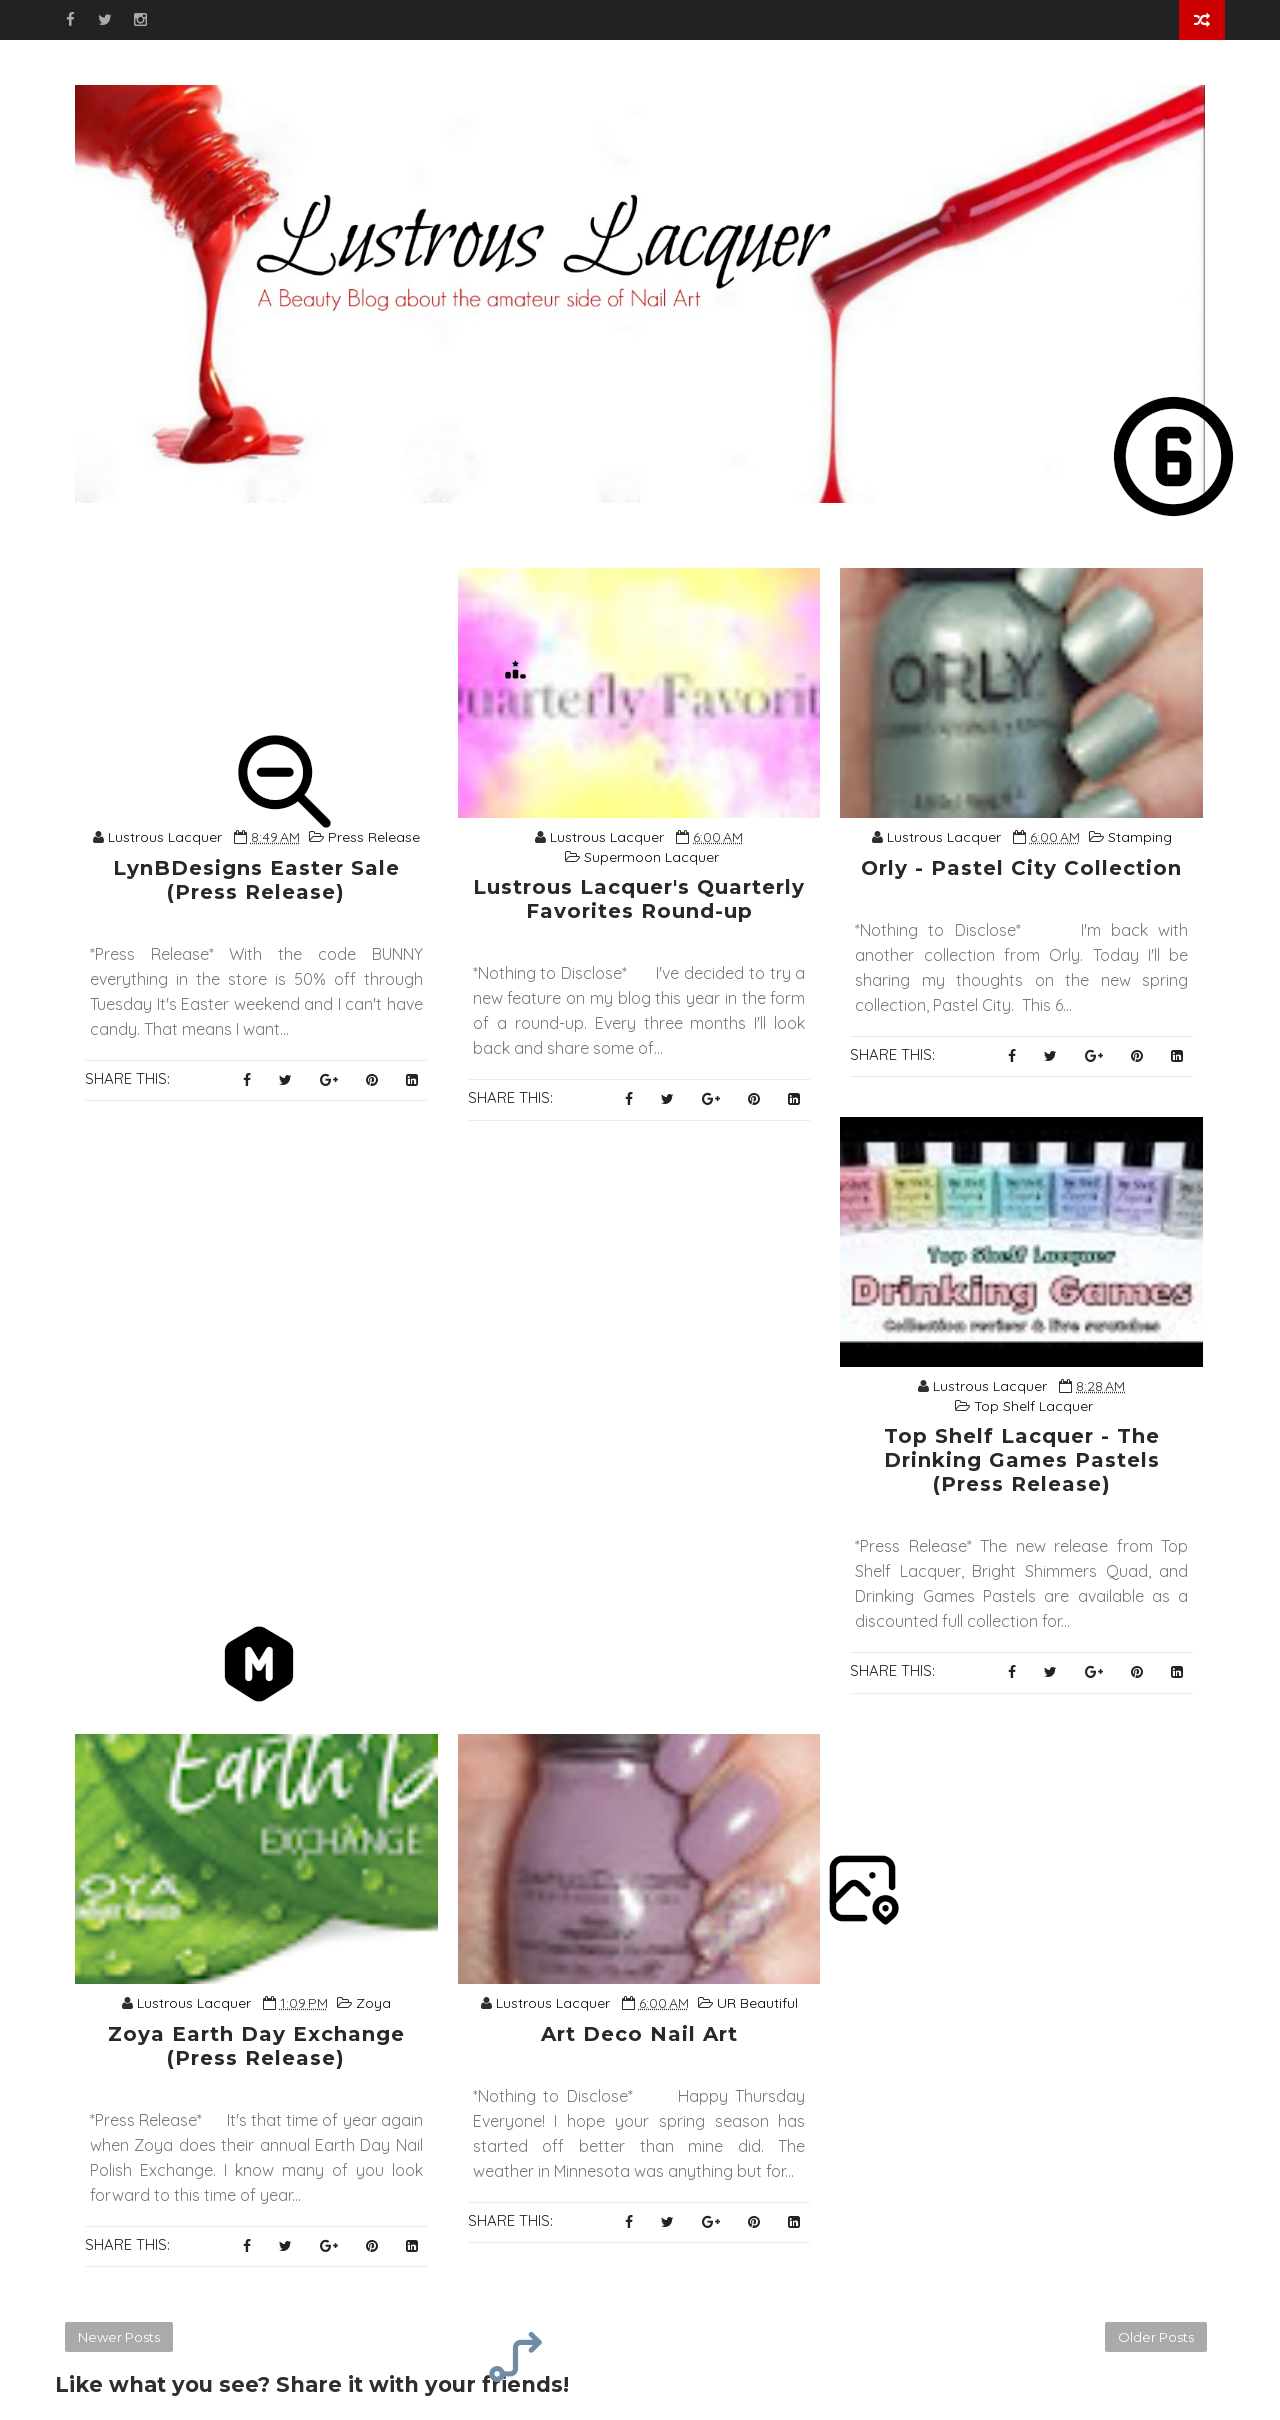  Describe the element at coordinates (515, 669) in the screenshot. I see `view leaderboard rankings` at that location.